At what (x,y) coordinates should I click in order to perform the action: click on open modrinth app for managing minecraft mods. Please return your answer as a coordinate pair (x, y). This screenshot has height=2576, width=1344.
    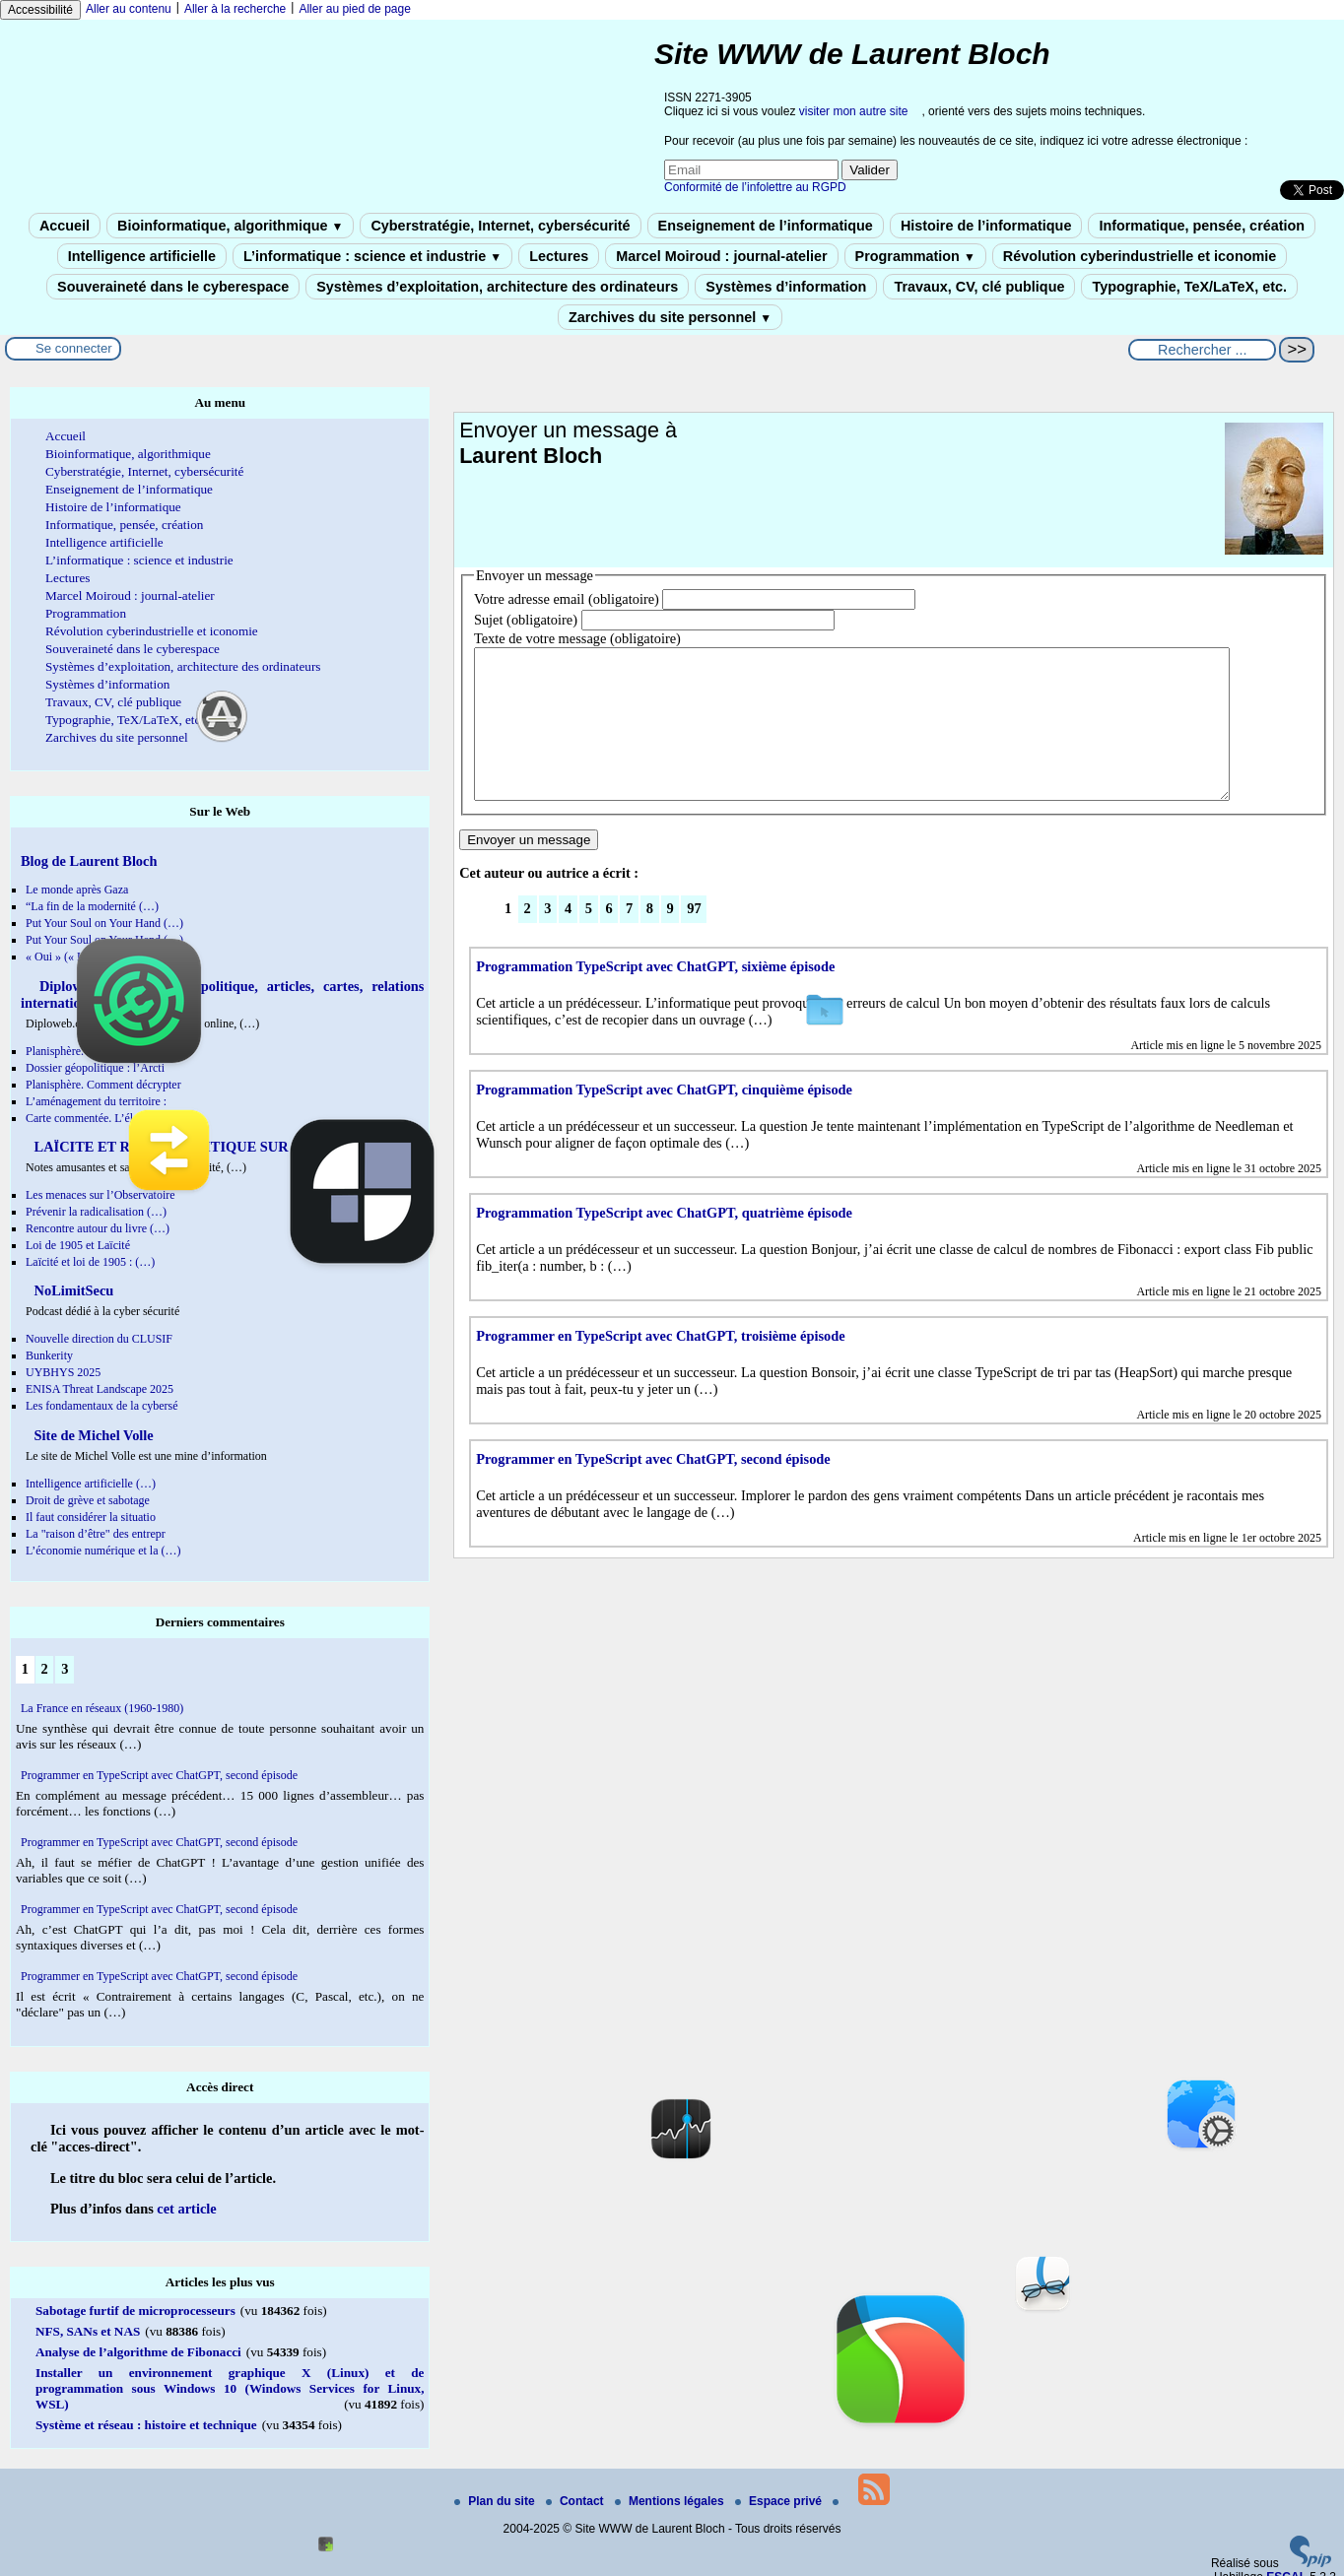
    Looking at the image, I should click on (139, 1001).